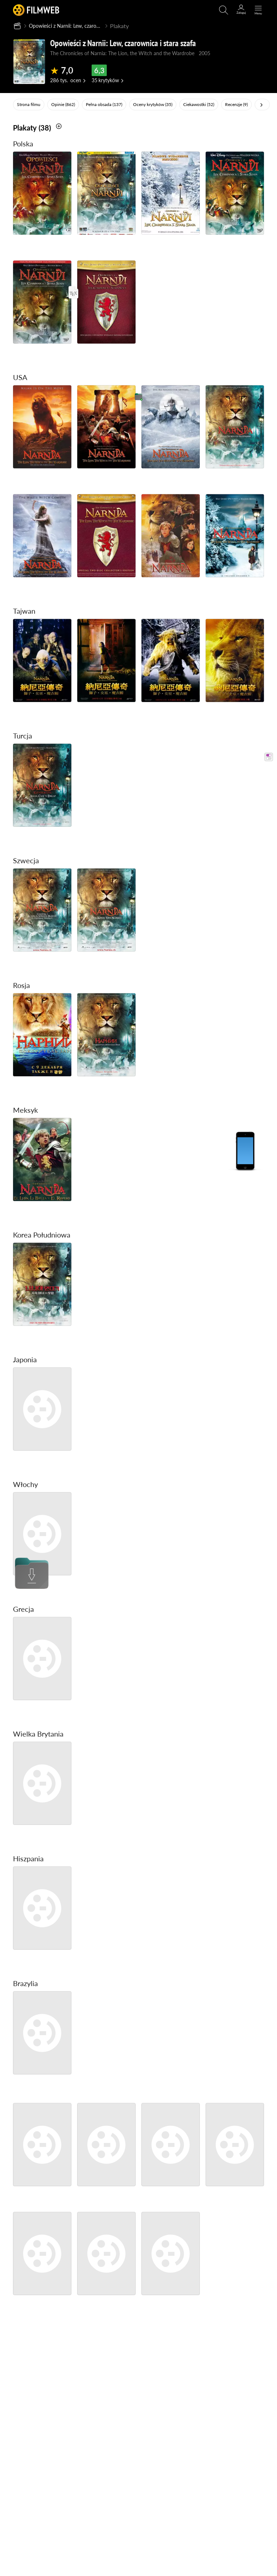 This screenshot has width=277, height=2576. What do you see at coordinates (245, 1151) in the screenshot?
I see `iPod Touch device connected to your computer` at bounding box center [245, 1151].